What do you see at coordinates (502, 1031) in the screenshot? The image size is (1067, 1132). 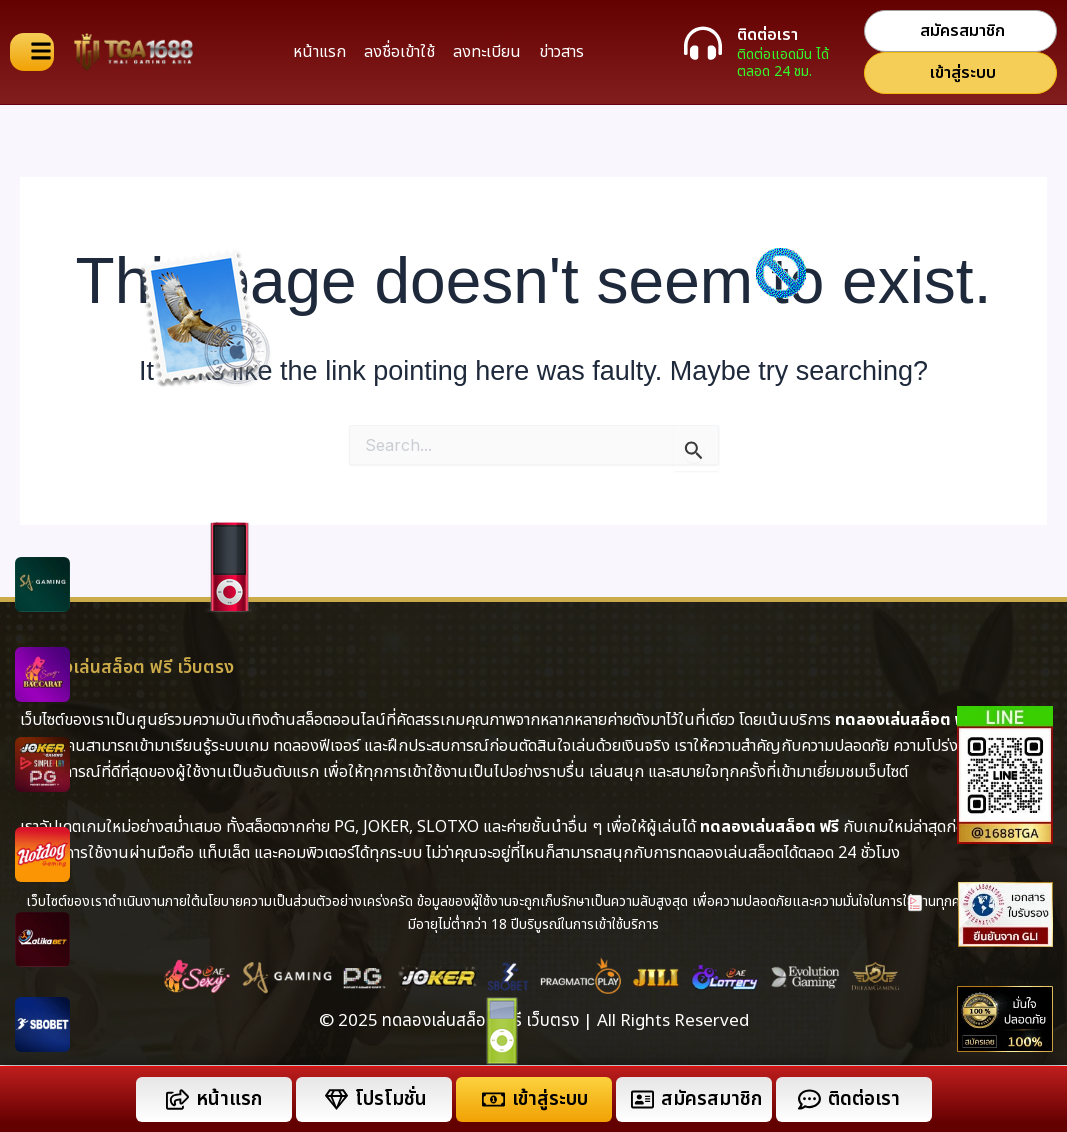 I see `iPod nano device in green color` at bounding box center [502, 1031].